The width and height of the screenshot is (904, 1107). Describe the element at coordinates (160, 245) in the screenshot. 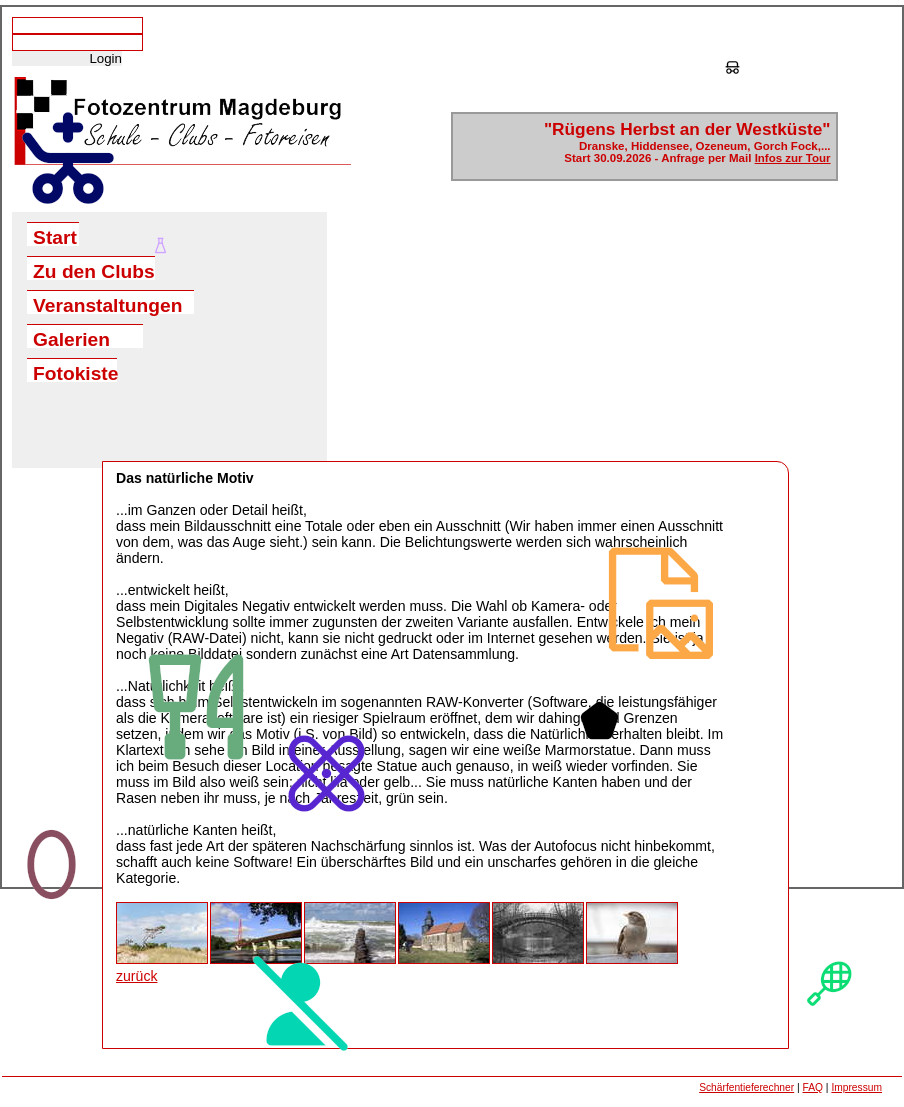

I see `access science or laboratory features` at that location.